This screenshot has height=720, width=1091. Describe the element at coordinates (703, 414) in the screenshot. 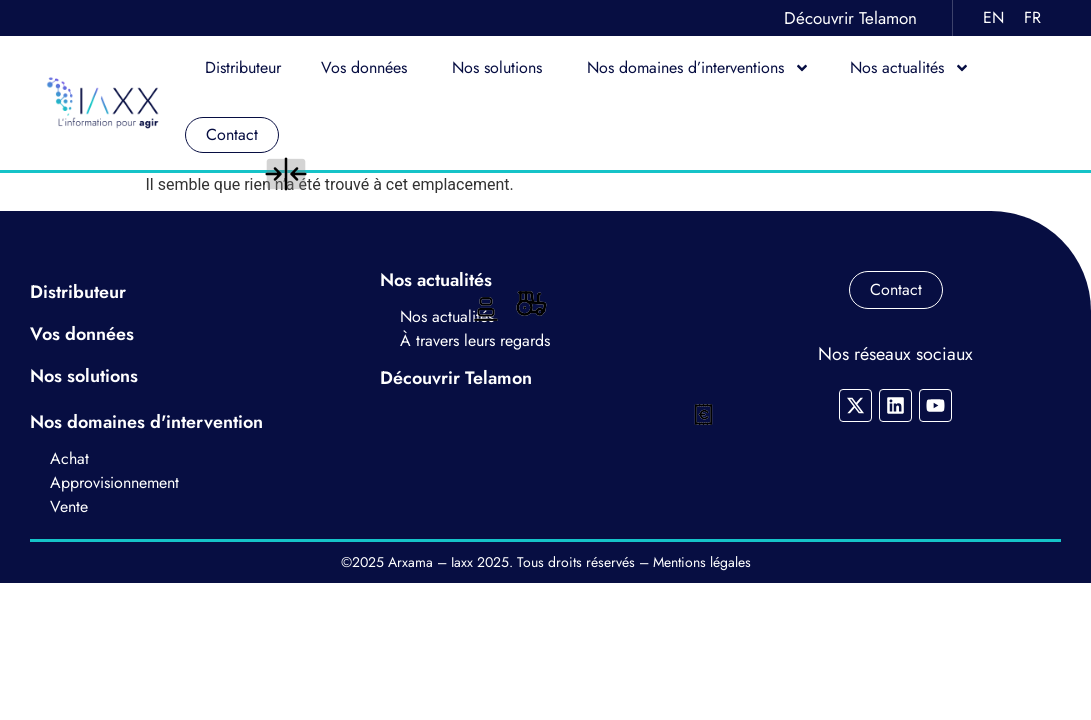

I see `view euro transaction receipt` at that location.